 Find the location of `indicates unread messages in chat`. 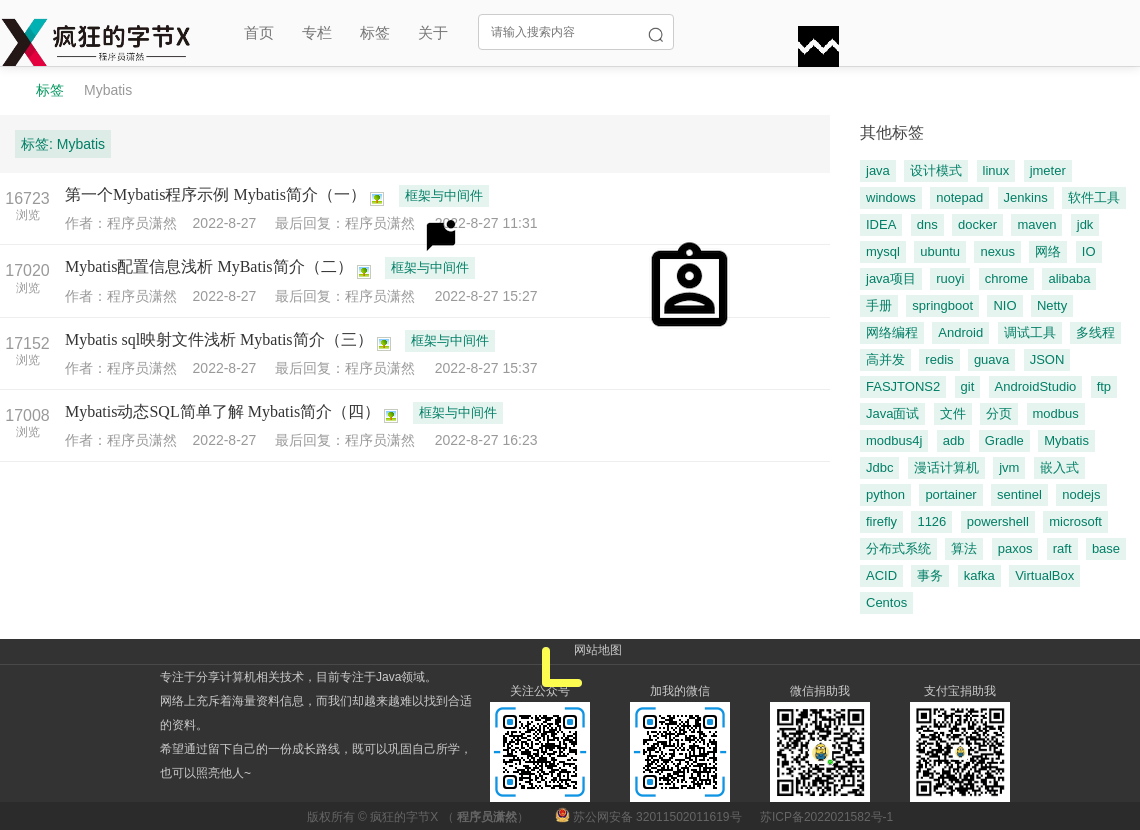

indicates unread messages in chat is located at coordinates (441, 237).